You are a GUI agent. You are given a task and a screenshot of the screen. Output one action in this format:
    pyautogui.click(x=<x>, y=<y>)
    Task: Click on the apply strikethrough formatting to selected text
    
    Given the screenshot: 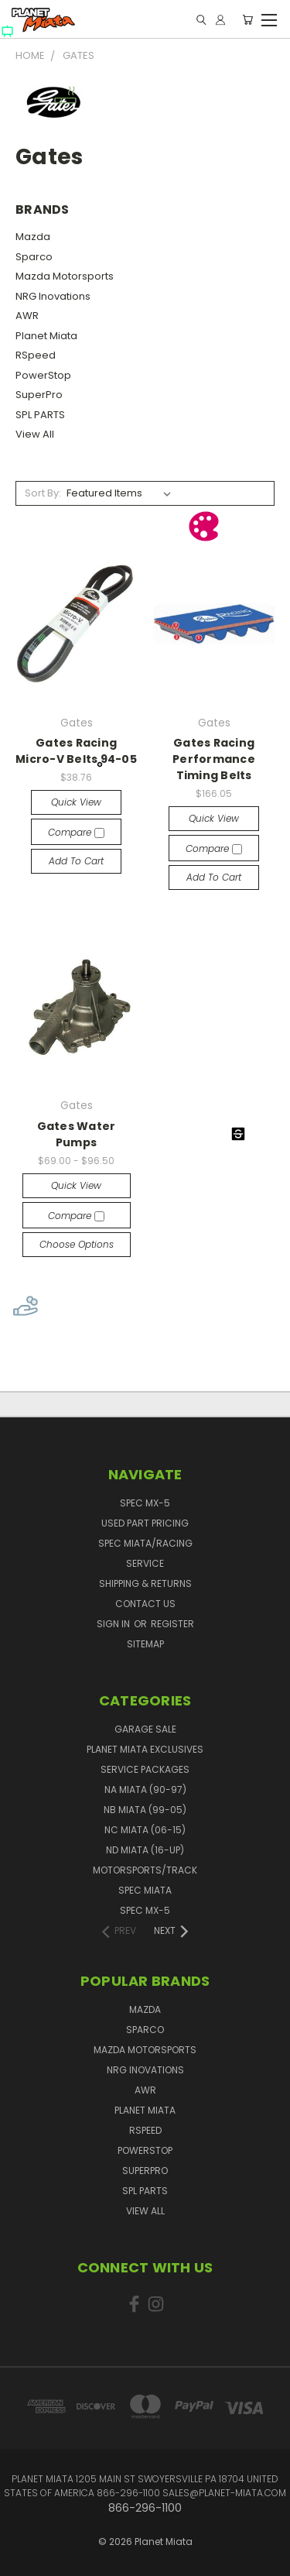 What is the action you would take?
    pyautogui.click(x=238, y=1134)
    